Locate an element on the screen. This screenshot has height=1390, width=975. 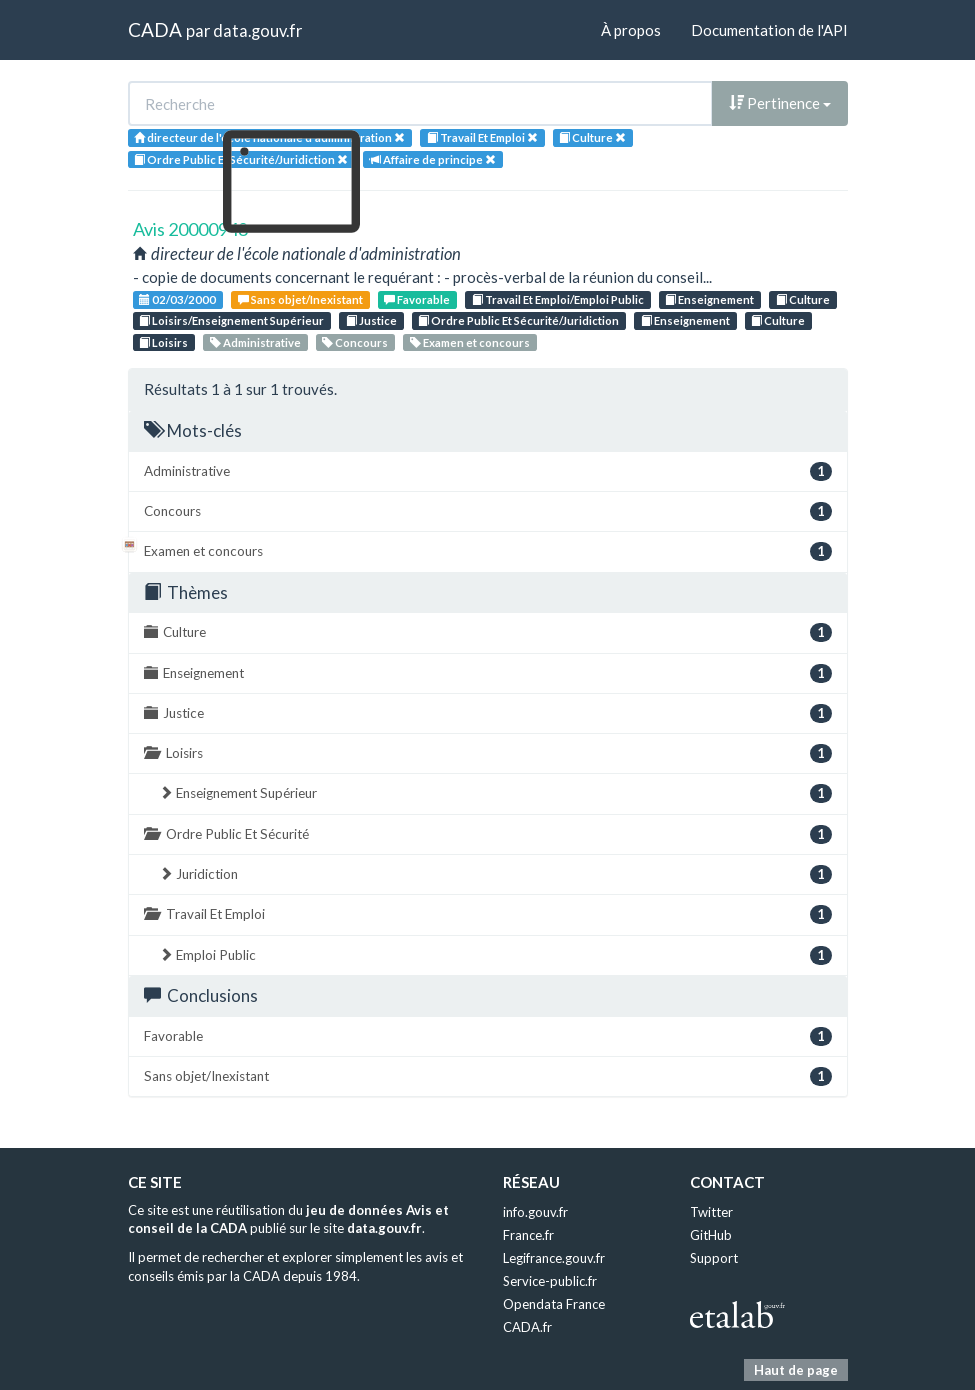
open keyrack password manager is located at coordinates (129, 544).